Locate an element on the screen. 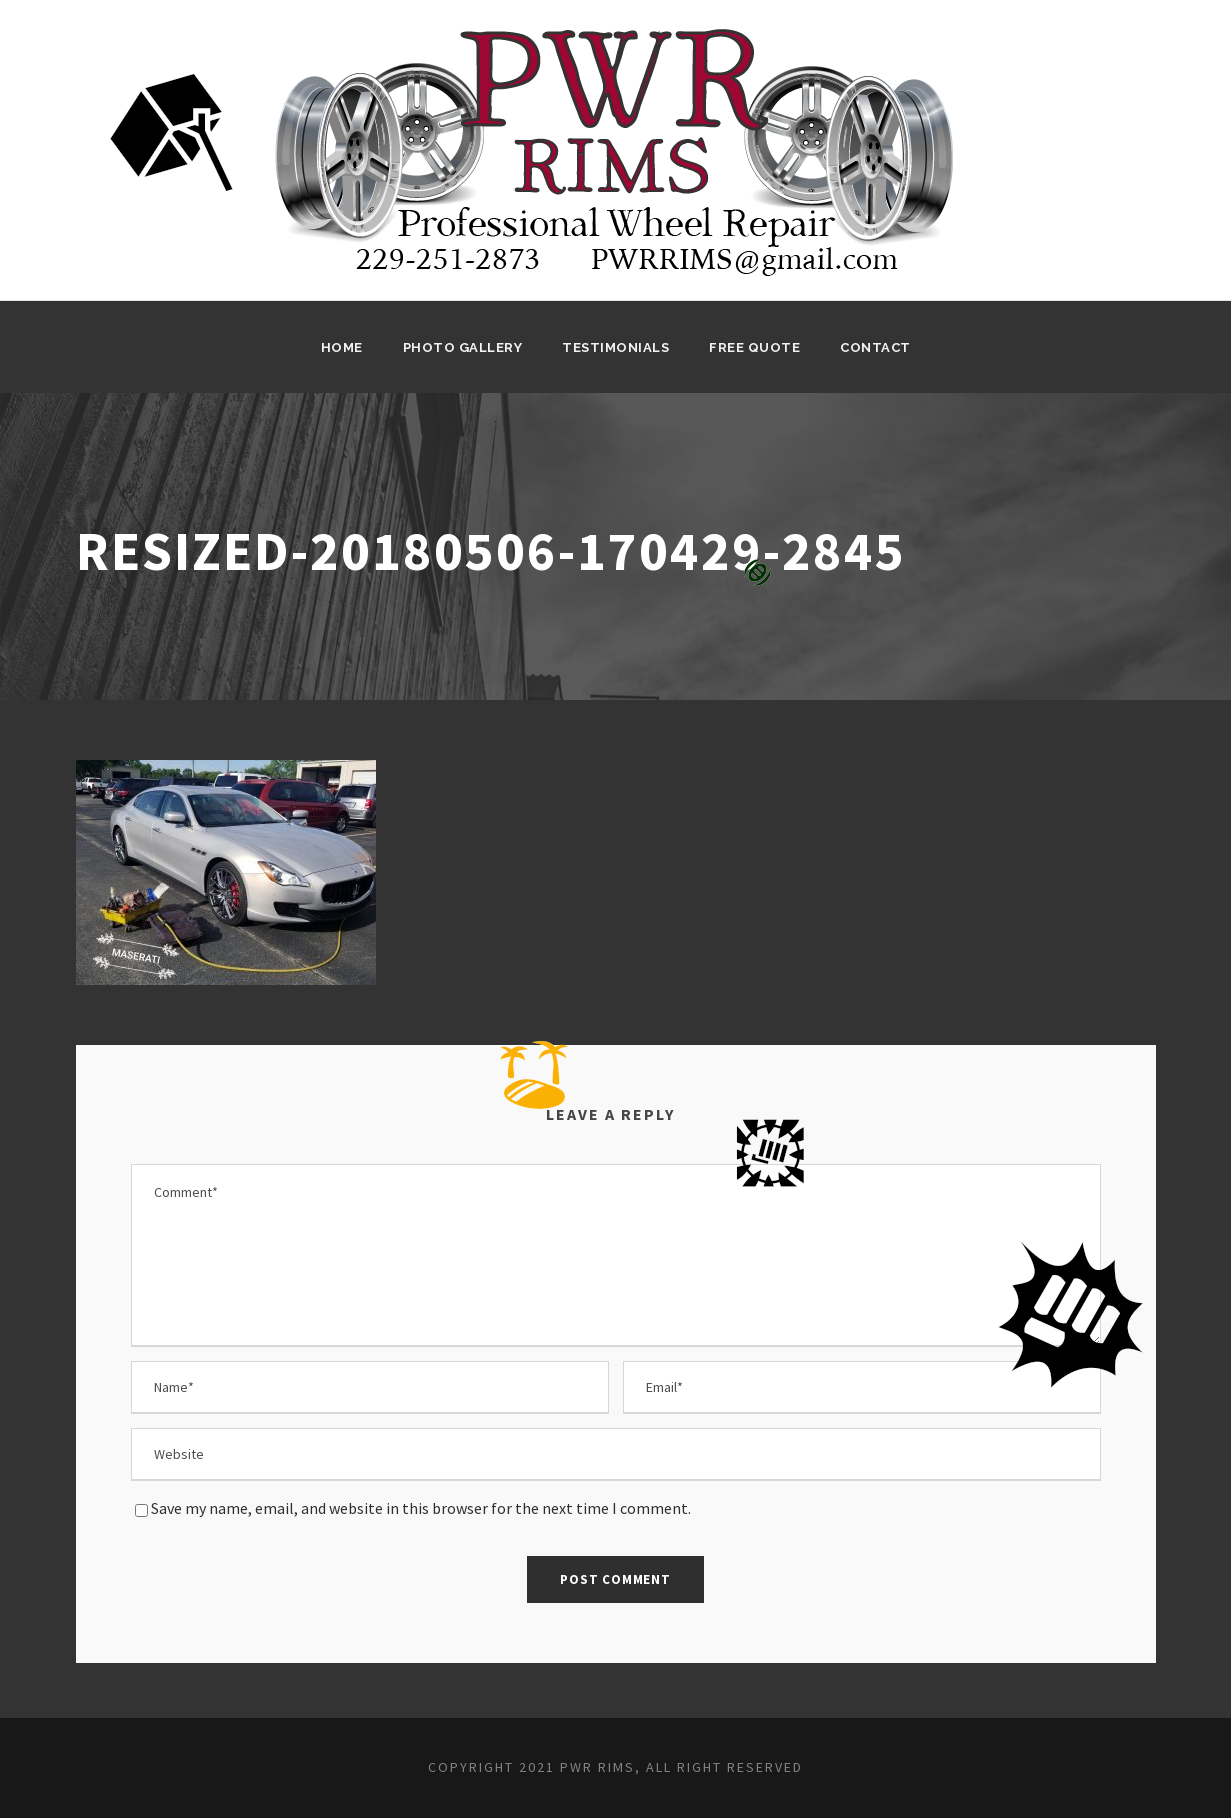  trigger a punch or melee attack action is located at coordinates (1071, 1312).